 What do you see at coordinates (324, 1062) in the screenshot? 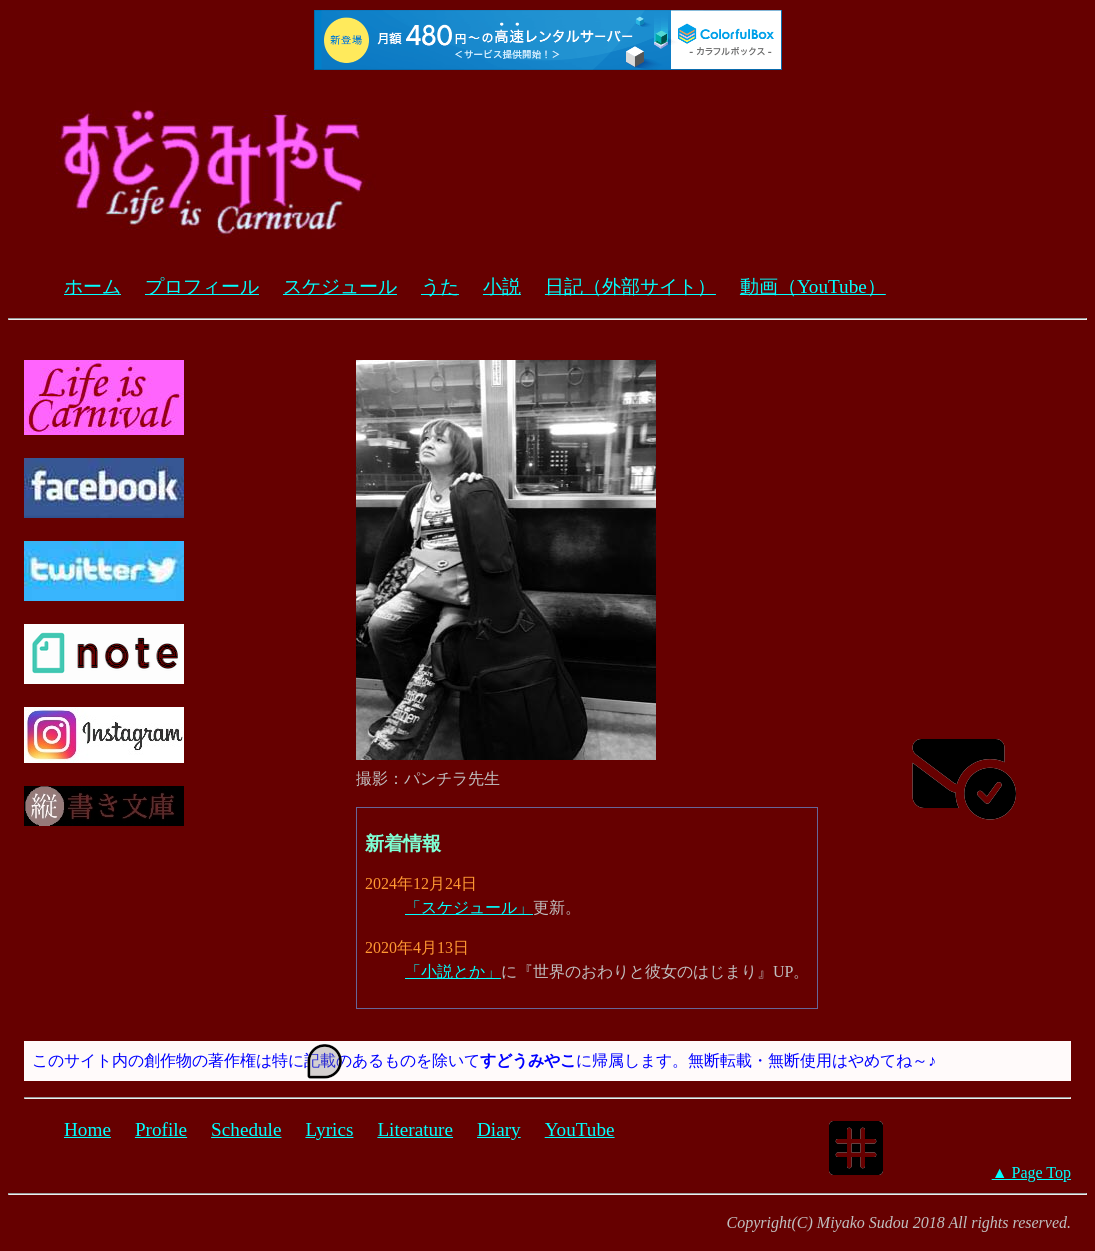
I see `open chat or messaging` at bounding box center [324, 1062].